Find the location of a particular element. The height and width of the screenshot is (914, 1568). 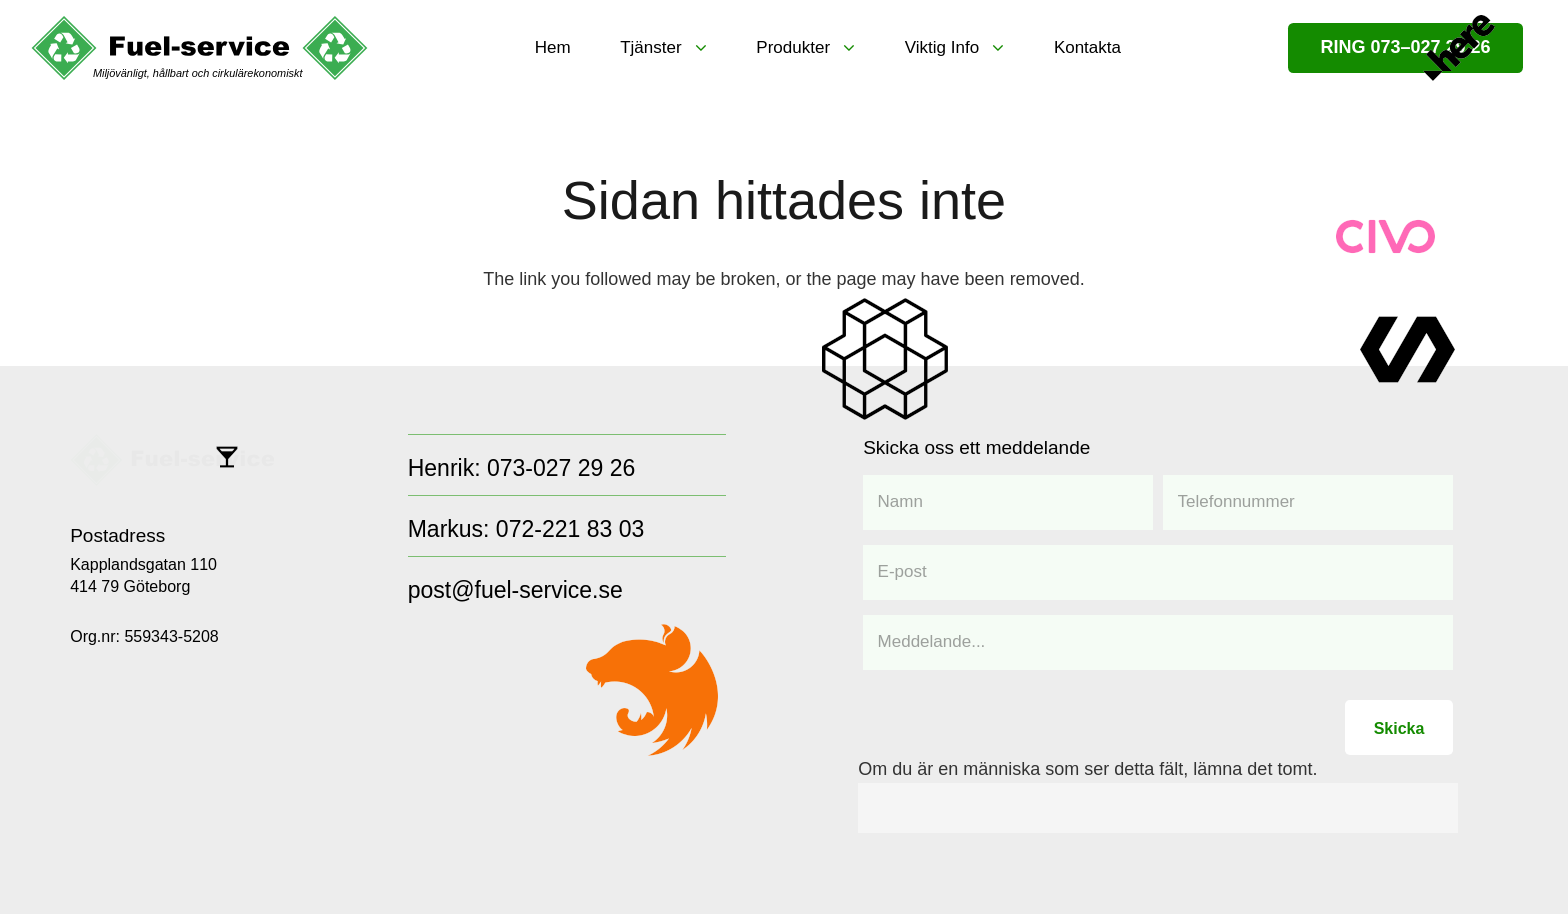

polymer project logo is located at coordinates (1407, 349).